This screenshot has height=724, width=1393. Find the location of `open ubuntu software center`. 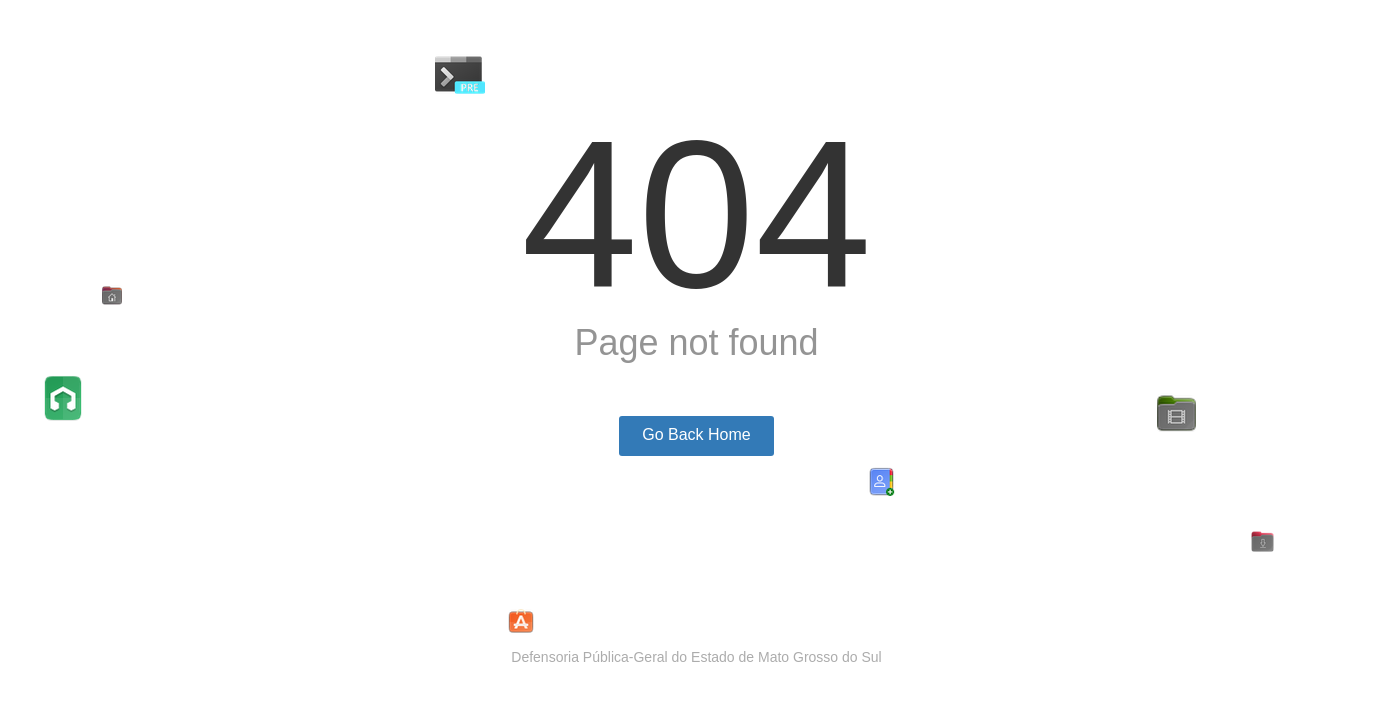

open ubuntu software center is located at coordinates (521, 622).